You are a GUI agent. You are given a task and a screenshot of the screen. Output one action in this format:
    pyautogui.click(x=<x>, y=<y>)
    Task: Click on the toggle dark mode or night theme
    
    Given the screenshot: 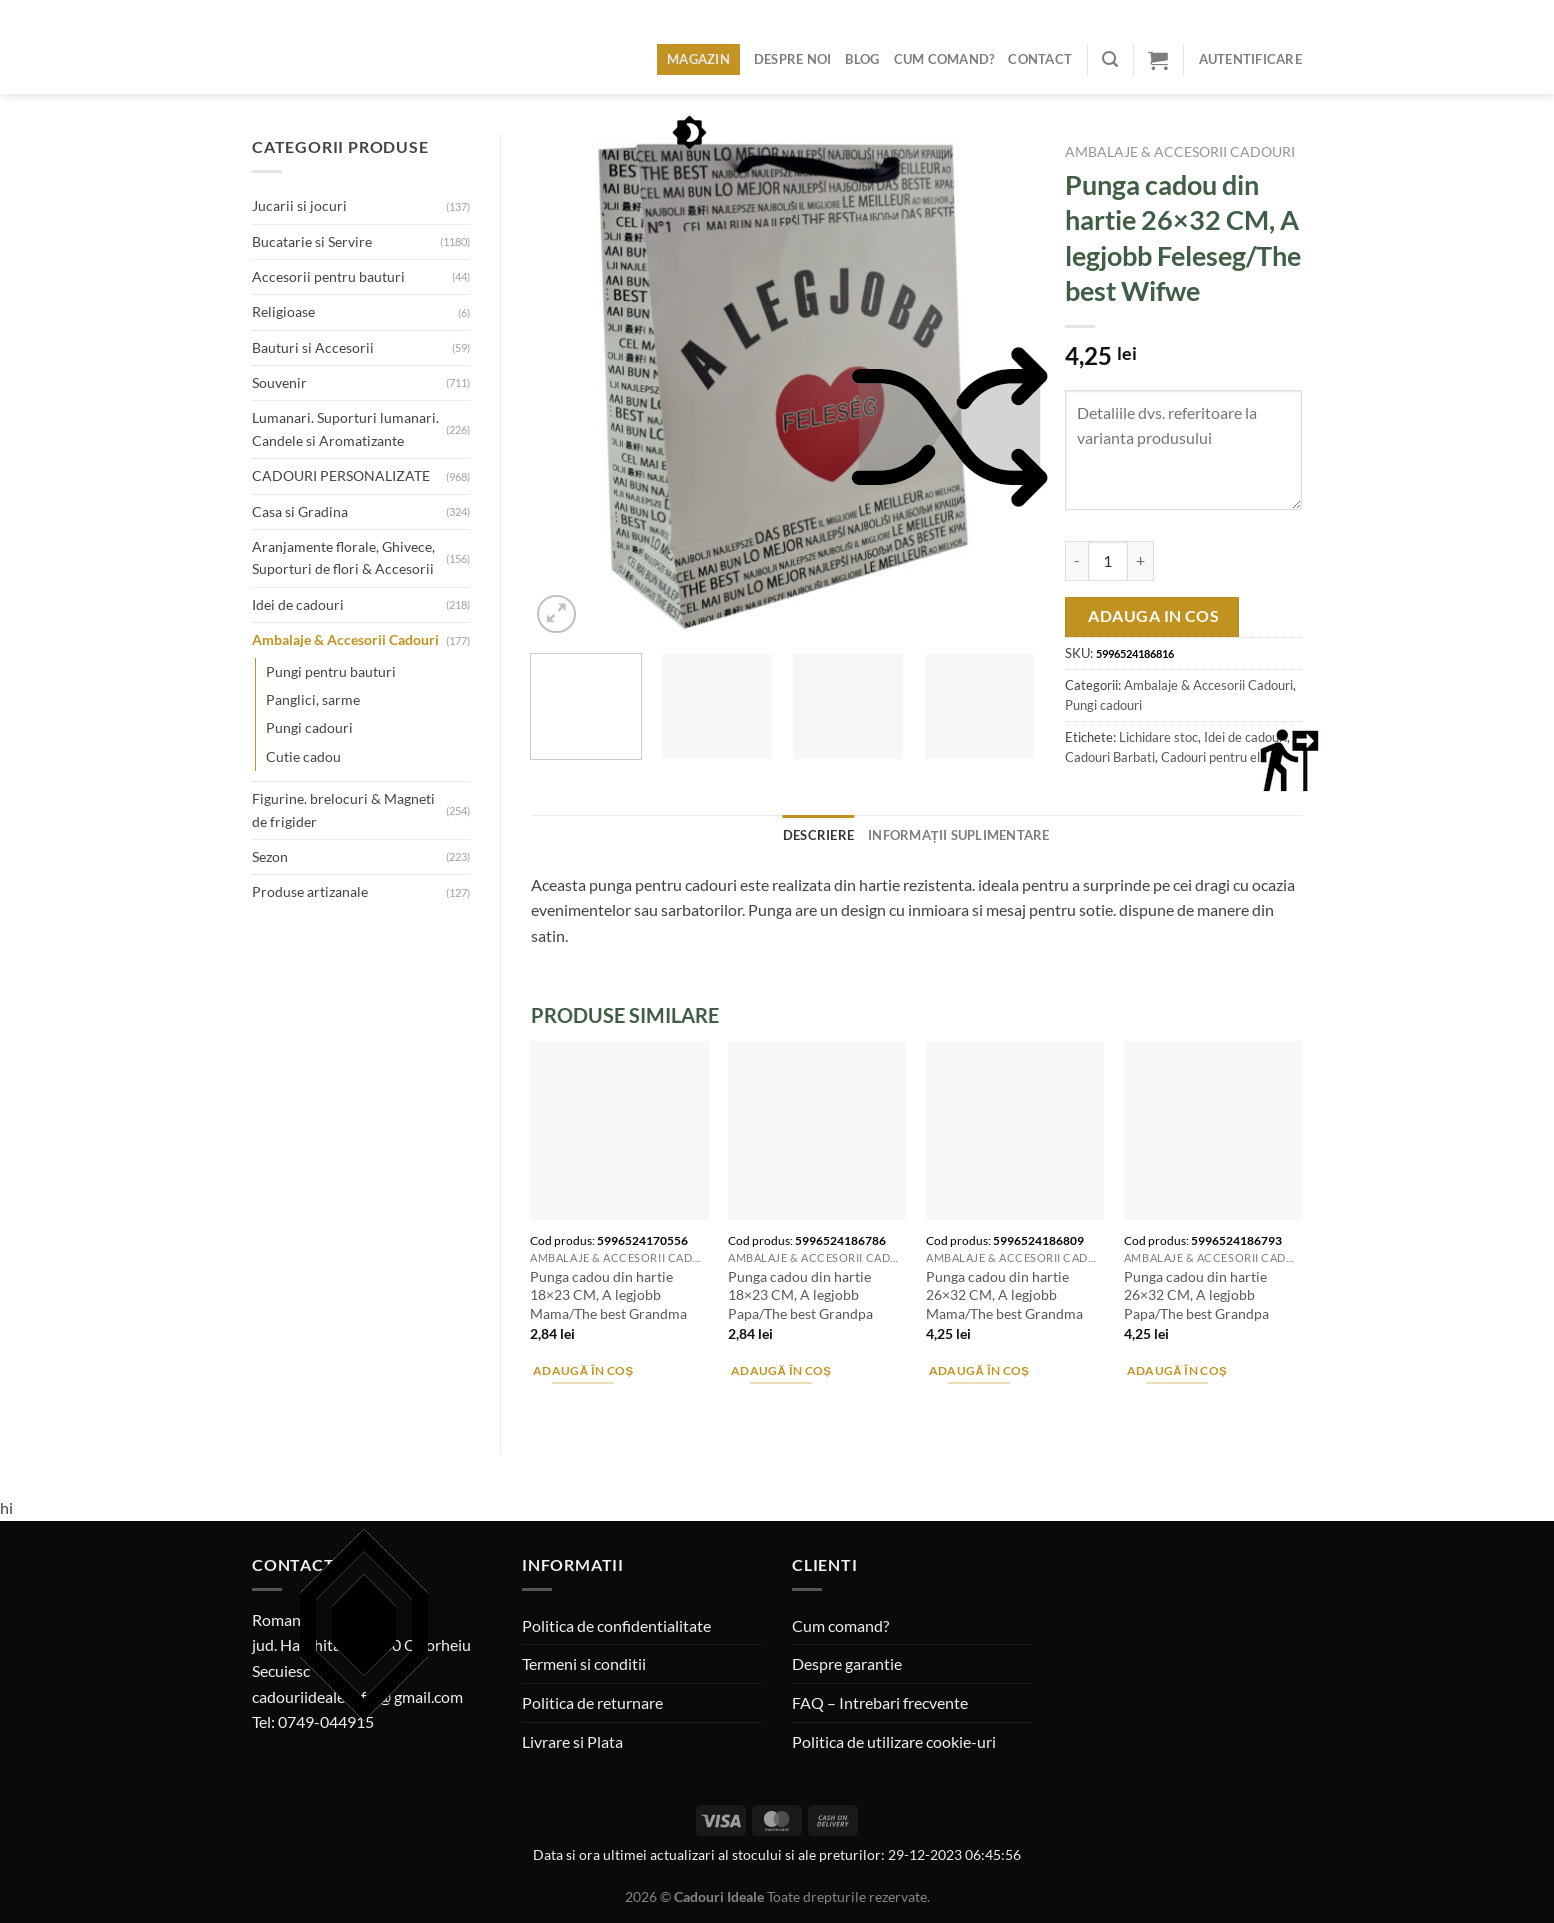 What is the action you would take?
    pyautogui.click(x=689, y=132)
    